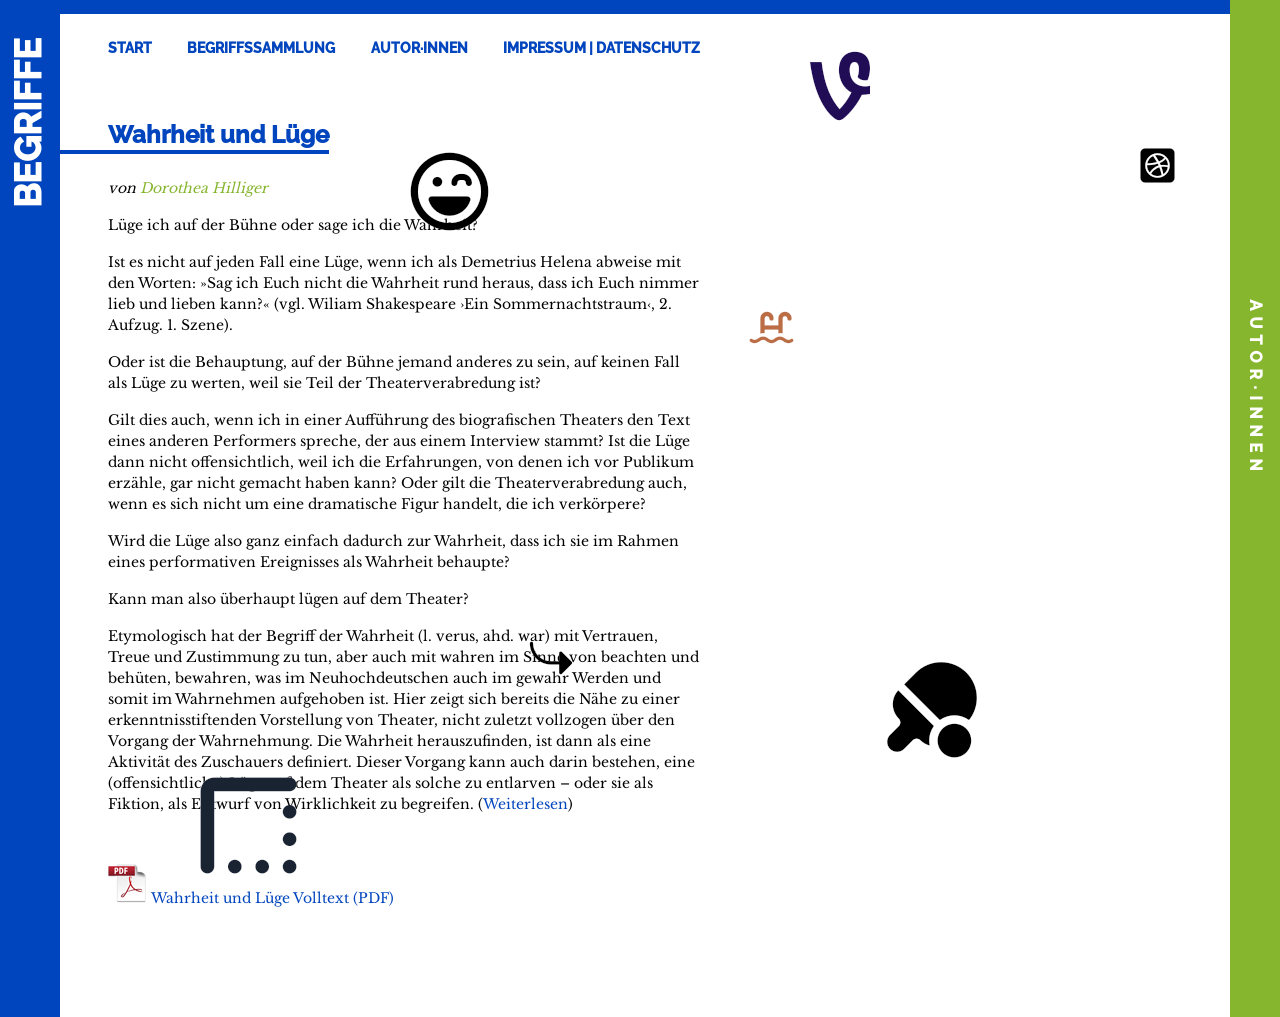 The width and height of the screenshot is (1280, 1017). What do you see at coordinates (840, 86) in the screenshot?
I see `vine app logo` at bounding box center [840, 86].